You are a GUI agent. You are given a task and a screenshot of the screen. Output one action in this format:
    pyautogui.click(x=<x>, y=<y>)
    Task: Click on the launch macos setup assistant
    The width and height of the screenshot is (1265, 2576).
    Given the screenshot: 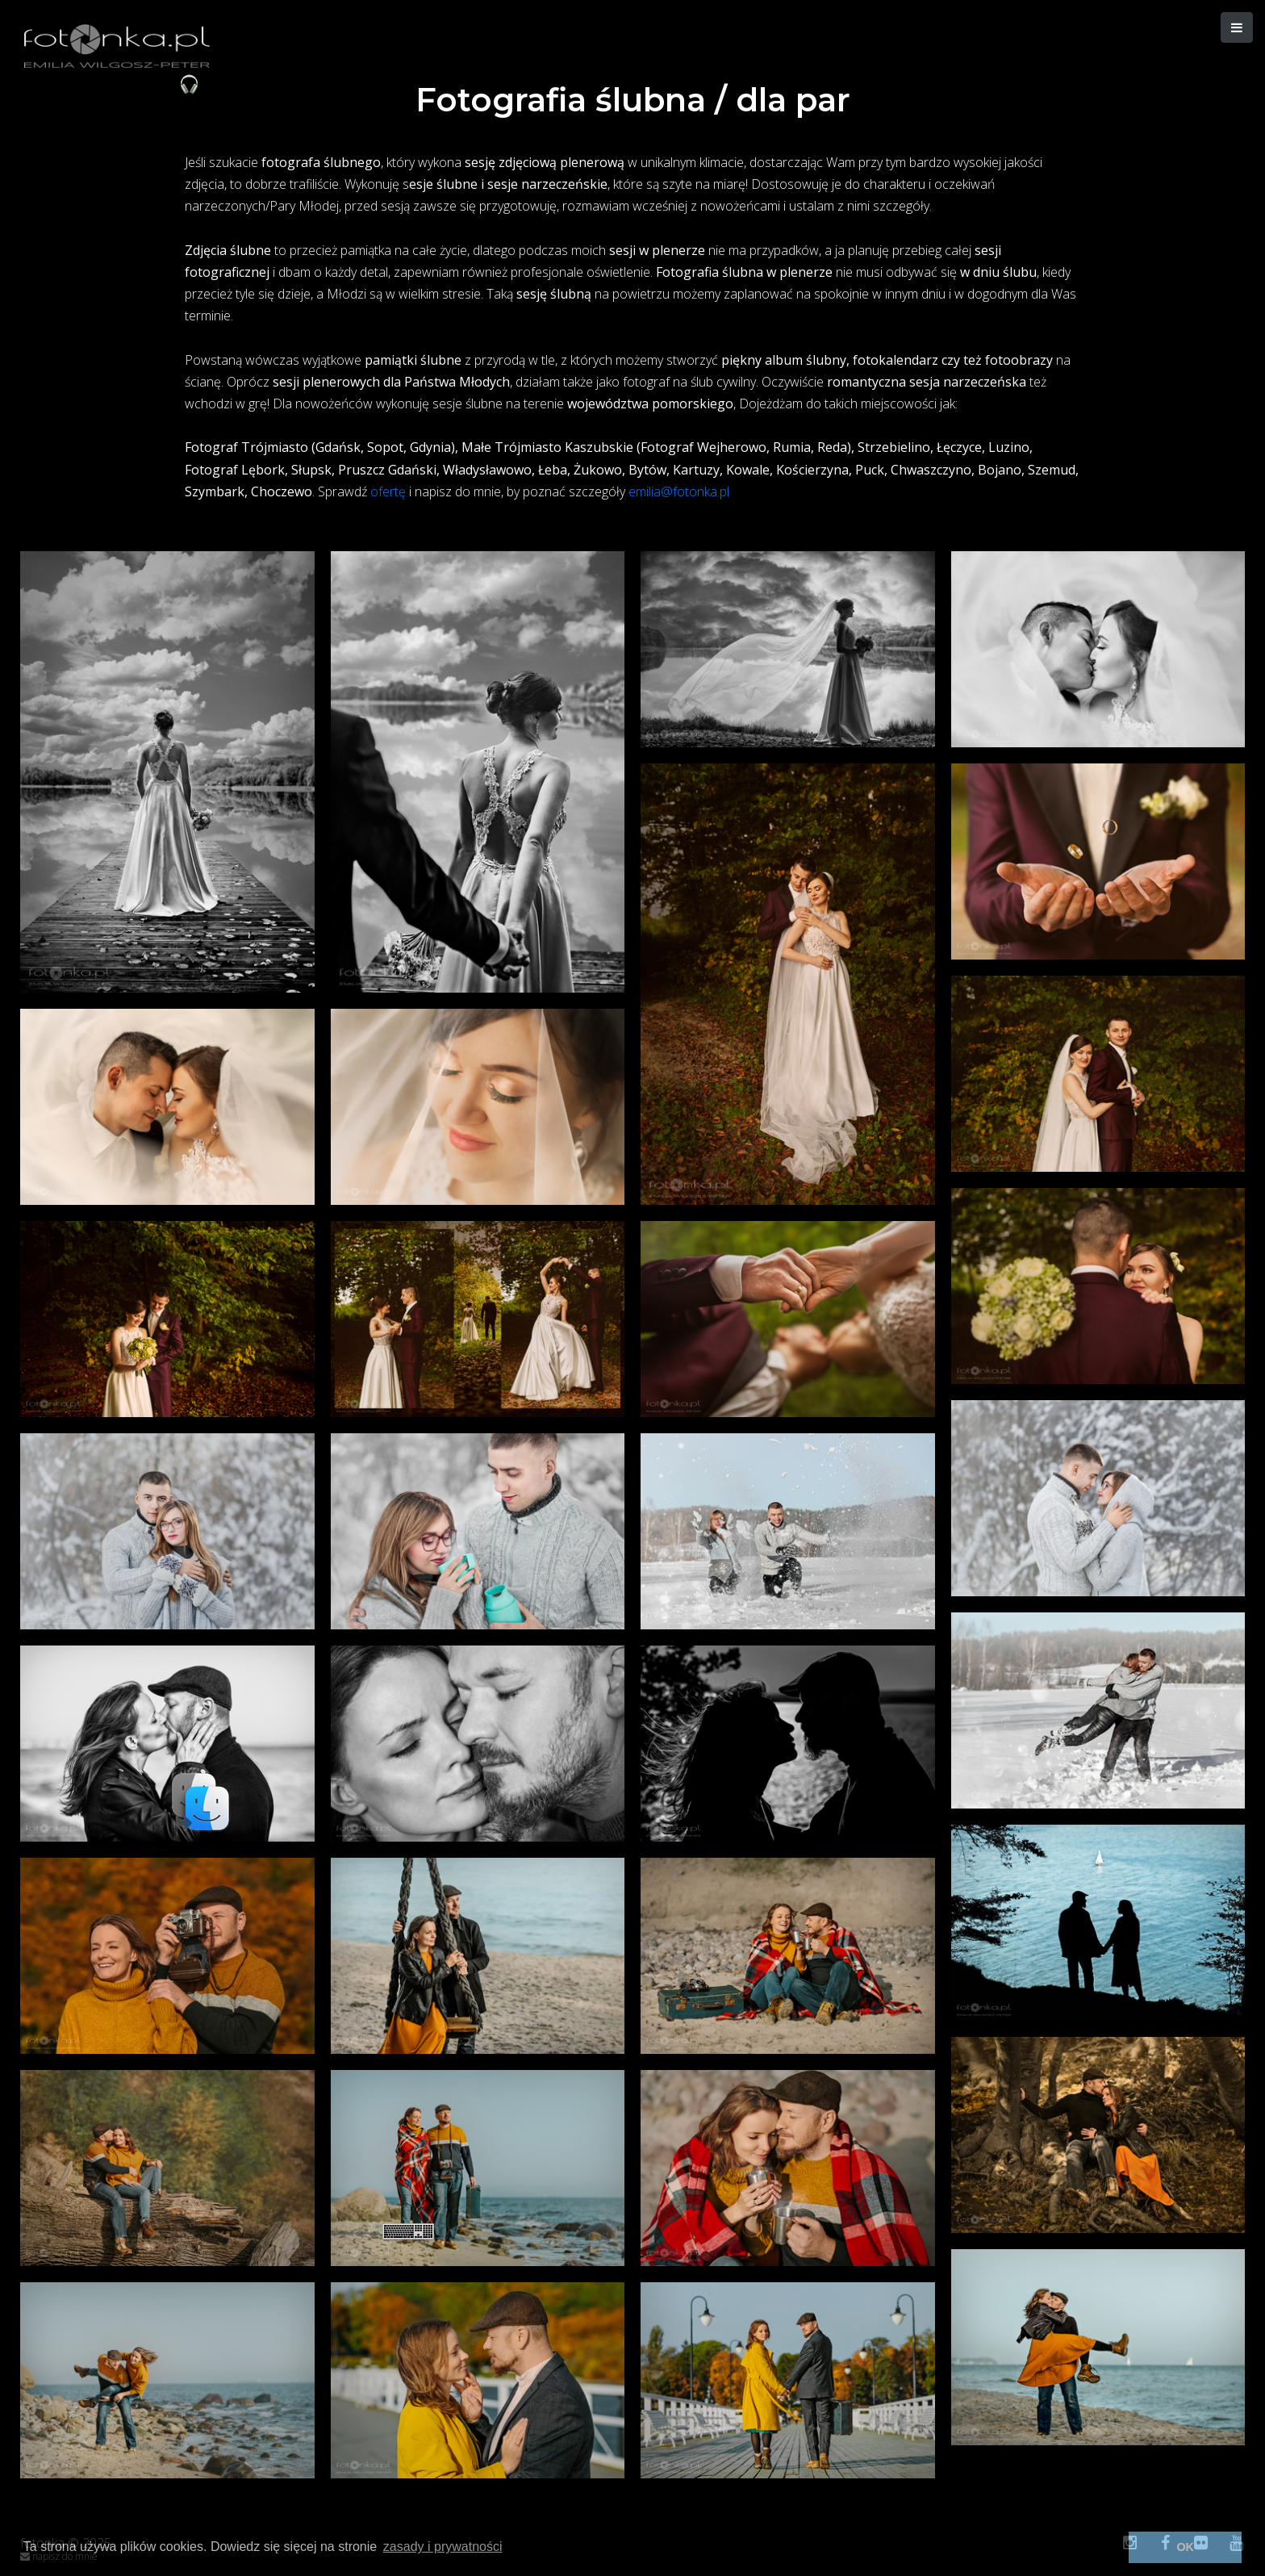 What is the action you would take?
    pyautogui.click(x=200, y=1801)
    